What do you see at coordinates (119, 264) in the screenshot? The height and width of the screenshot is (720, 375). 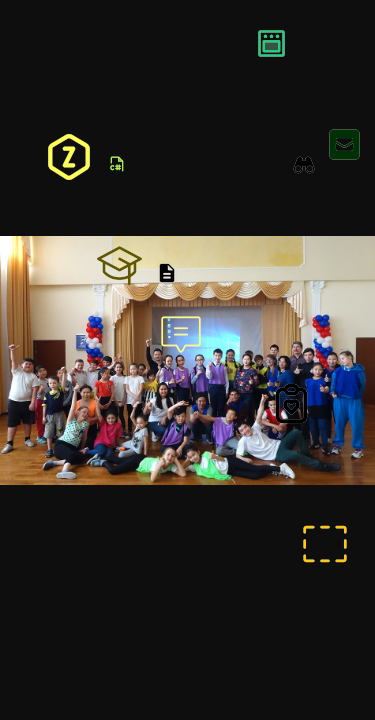 I see `access education or learning resources` at bounding box center [119, 264].